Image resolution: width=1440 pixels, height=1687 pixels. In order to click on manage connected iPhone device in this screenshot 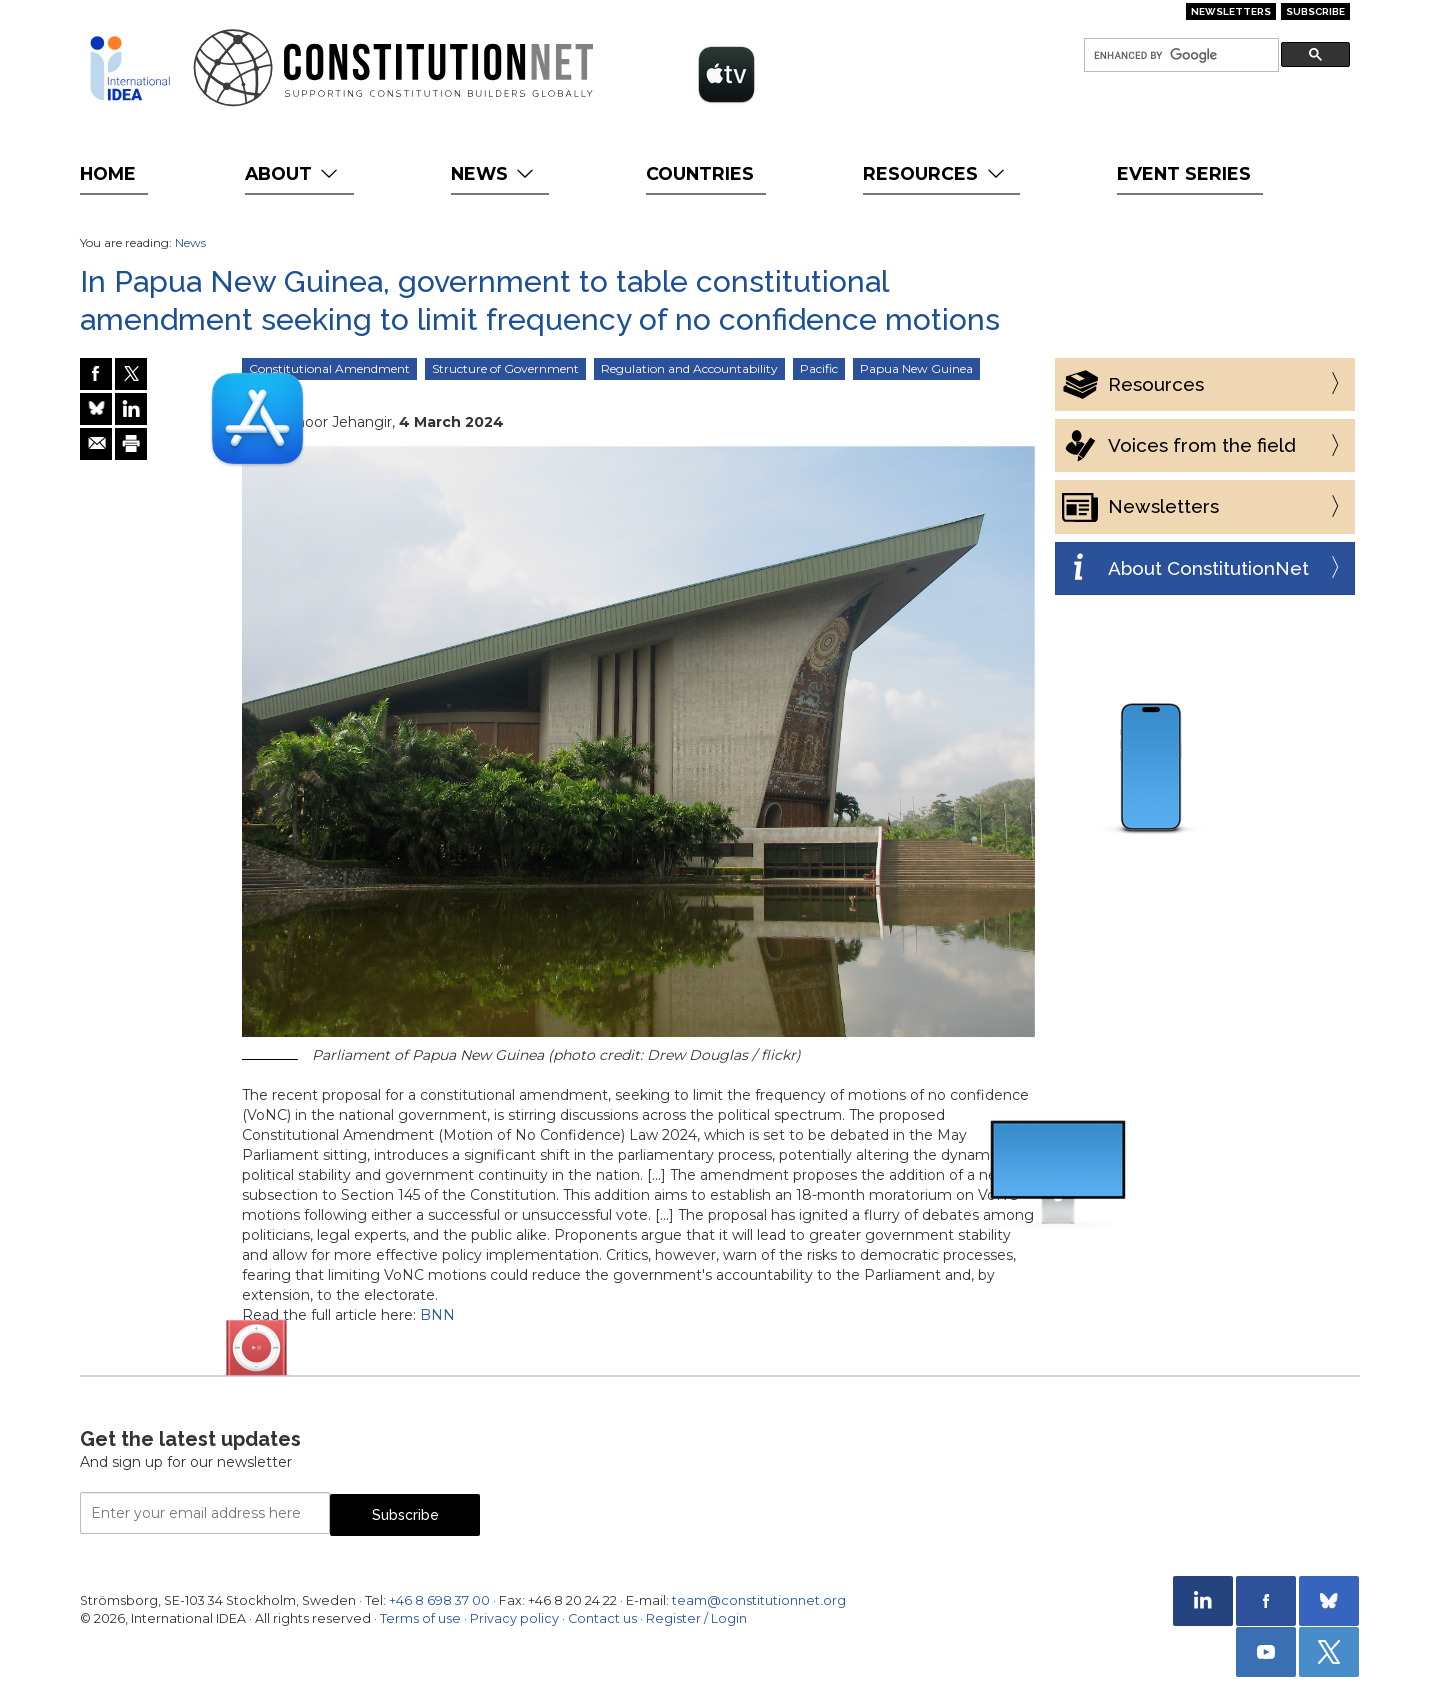, I will do `click(1151, 769)`.